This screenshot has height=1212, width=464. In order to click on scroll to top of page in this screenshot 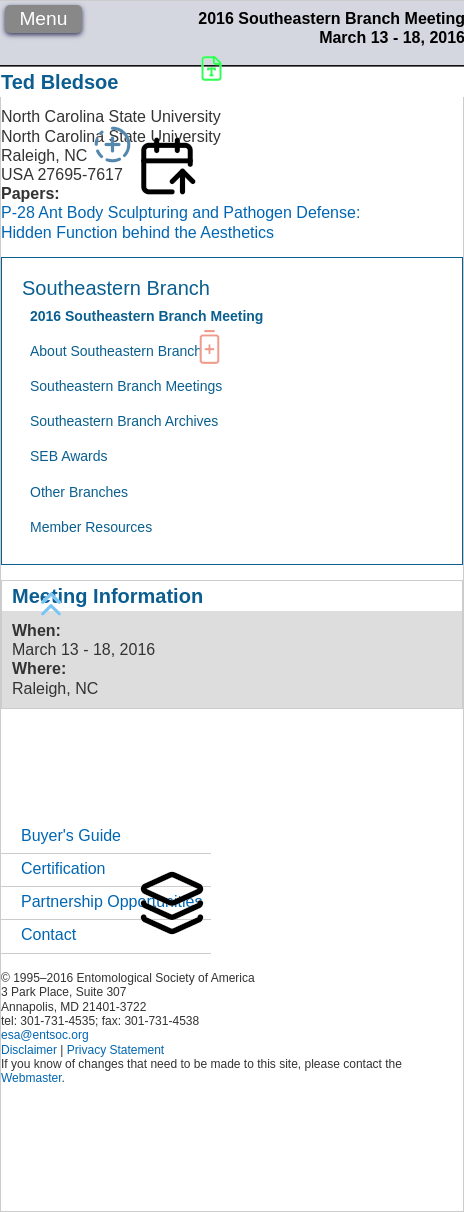, I will do `click(51, 604)`.